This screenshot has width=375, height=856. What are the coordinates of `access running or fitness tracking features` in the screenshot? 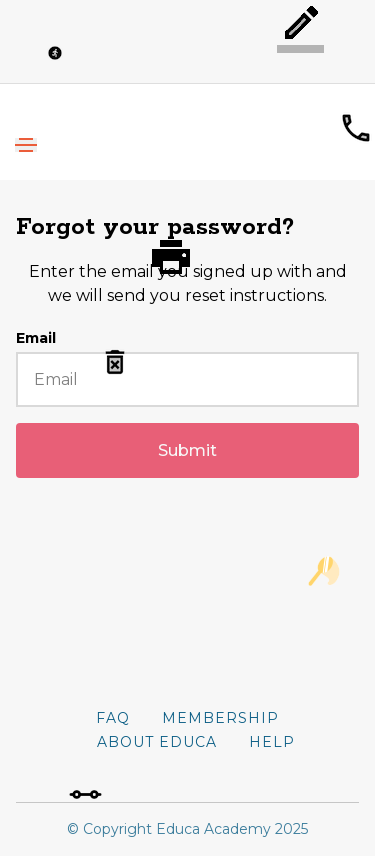 It's located at (55, 53).